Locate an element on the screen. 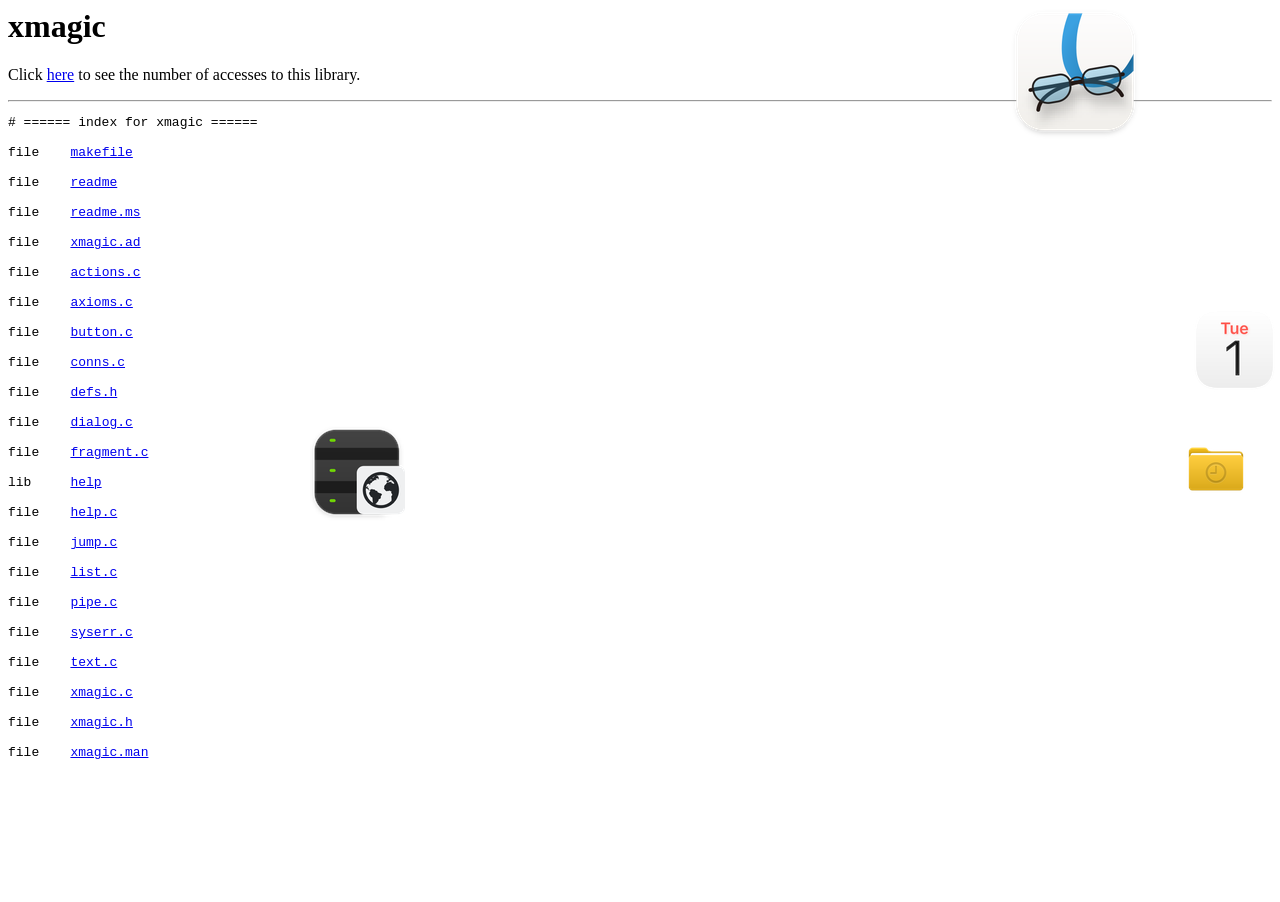  configure web server network settings is located at coordinates (357, 473).